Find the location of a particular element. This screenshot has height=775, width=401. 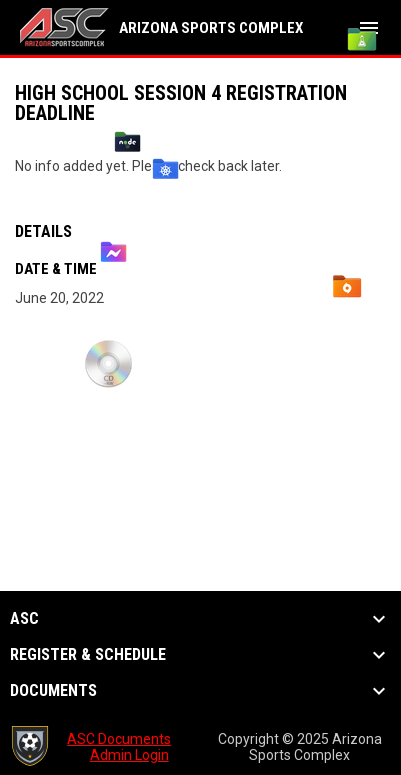

open Origin game library folder is located at coordinates (347, 287).